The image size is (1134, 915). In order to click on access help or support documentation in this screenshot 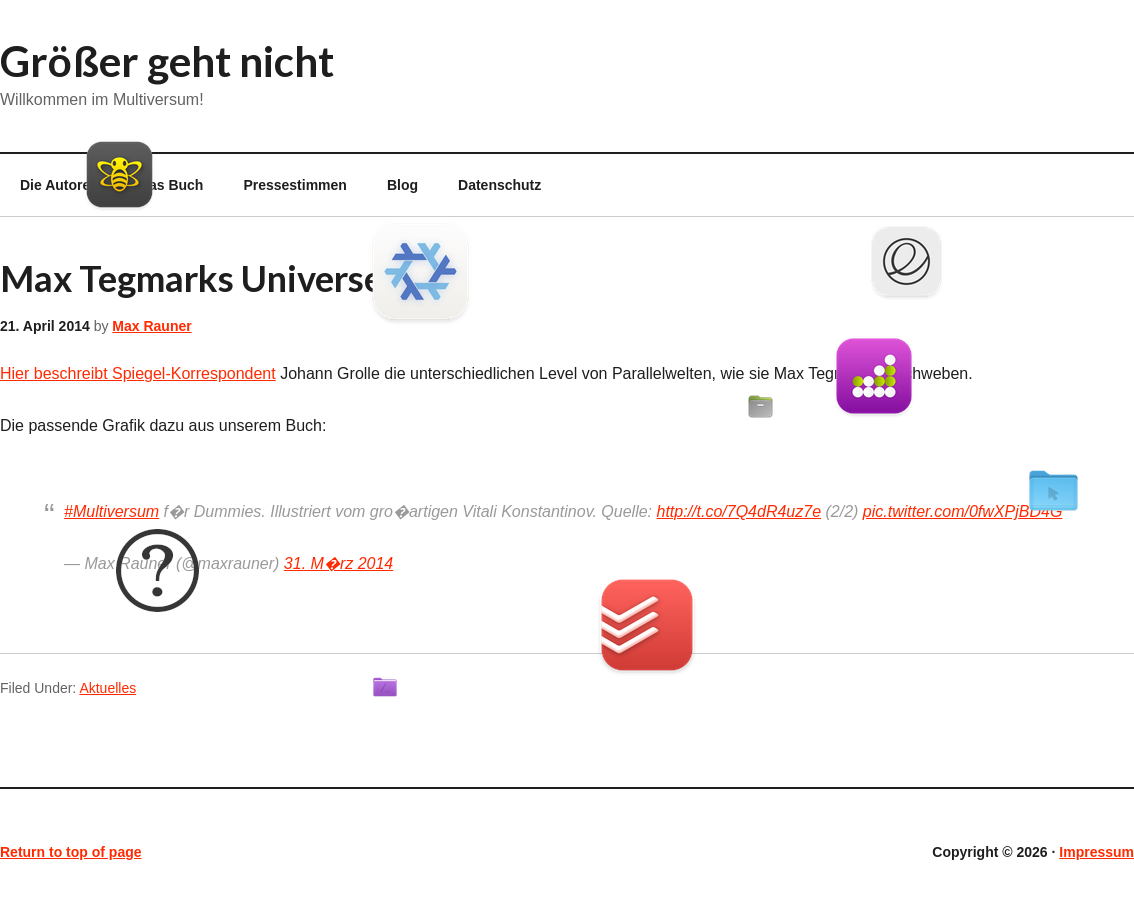, I will do `click(157, 570)`.